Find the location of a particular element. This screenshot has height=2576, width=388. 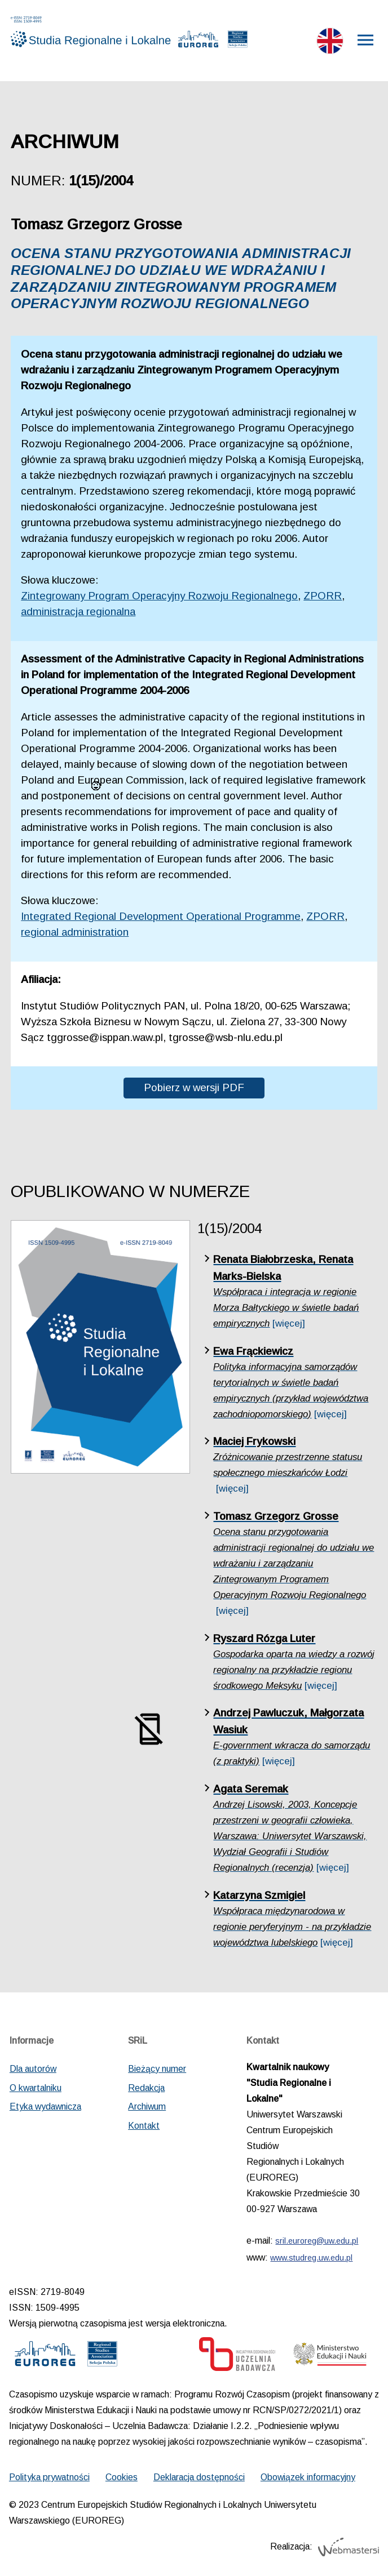

add an emoji or reaction is located at coordinates (96, 786).